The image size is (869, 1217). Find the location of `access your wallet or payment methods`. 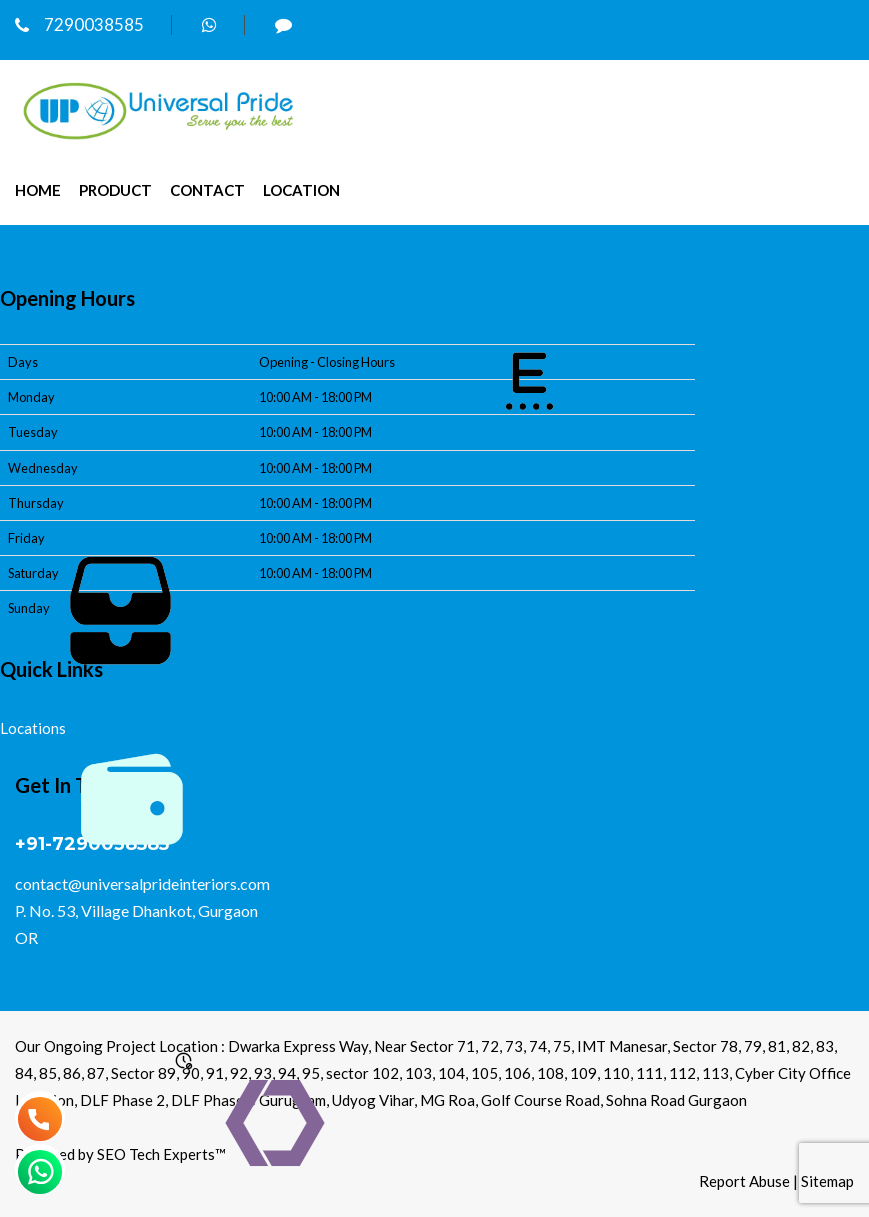

access your wallet or payment methods is located at coordinates (132, 801).